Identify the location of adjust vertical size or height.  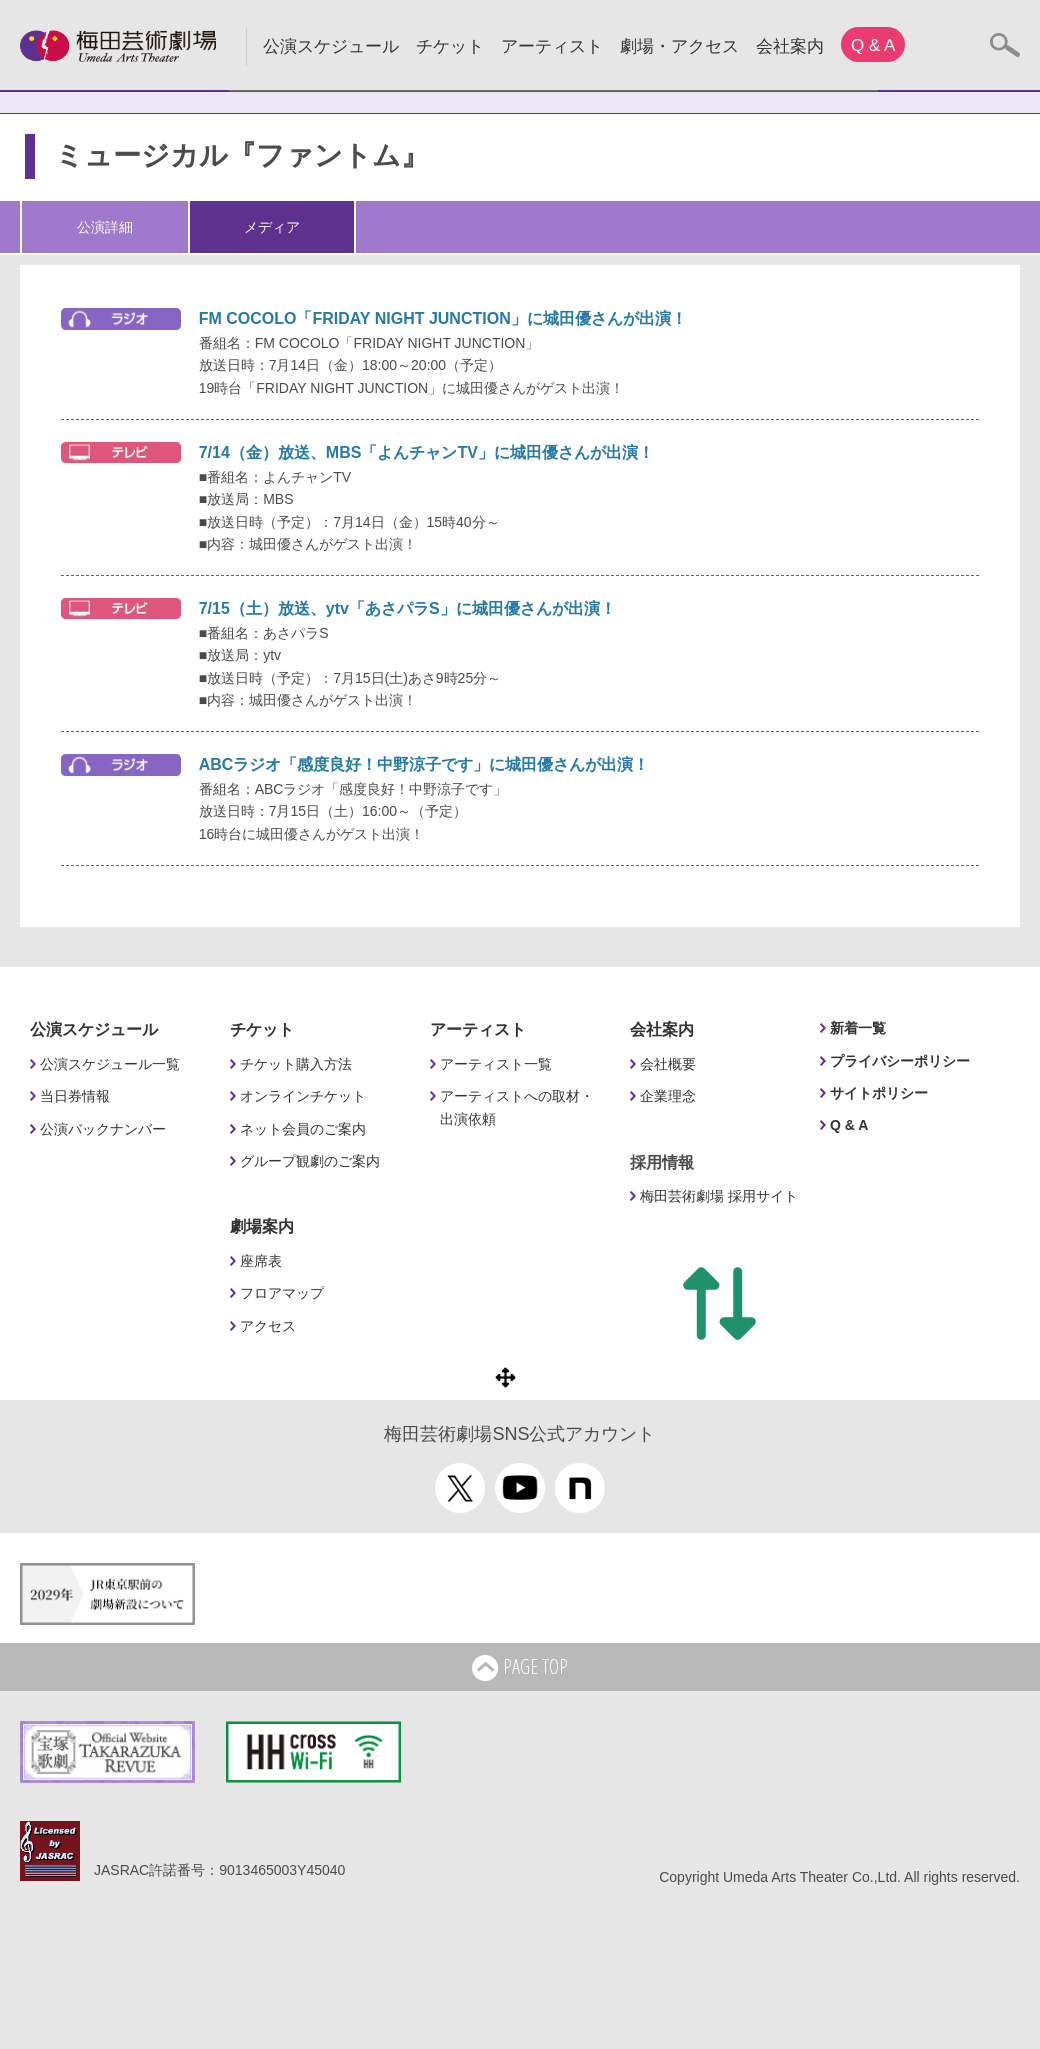
(719, 1303).